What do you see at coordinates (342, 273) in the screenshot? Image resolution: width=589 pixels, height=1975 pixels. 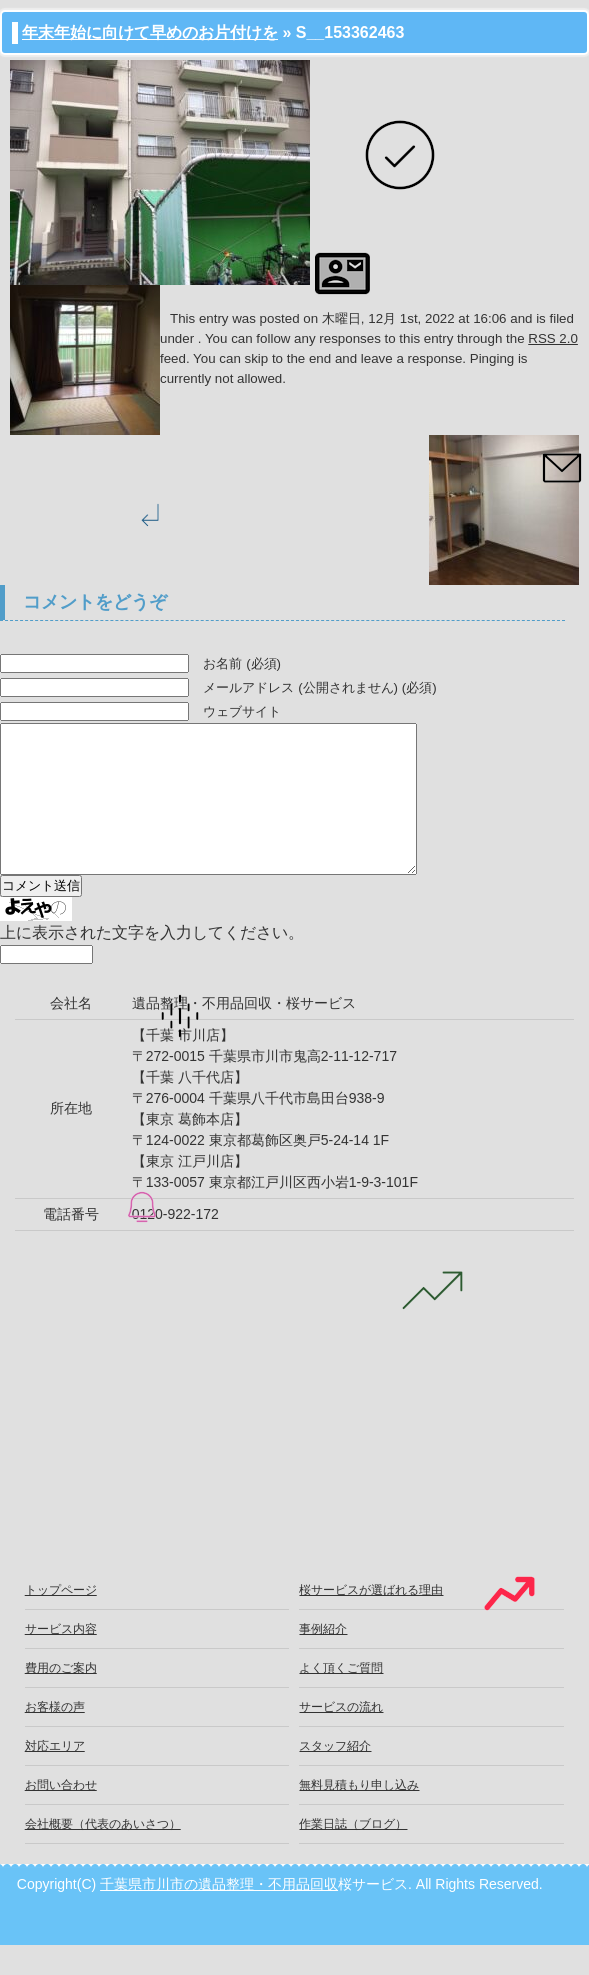 I see `access contact's email information` at bounding box center [342, 273].